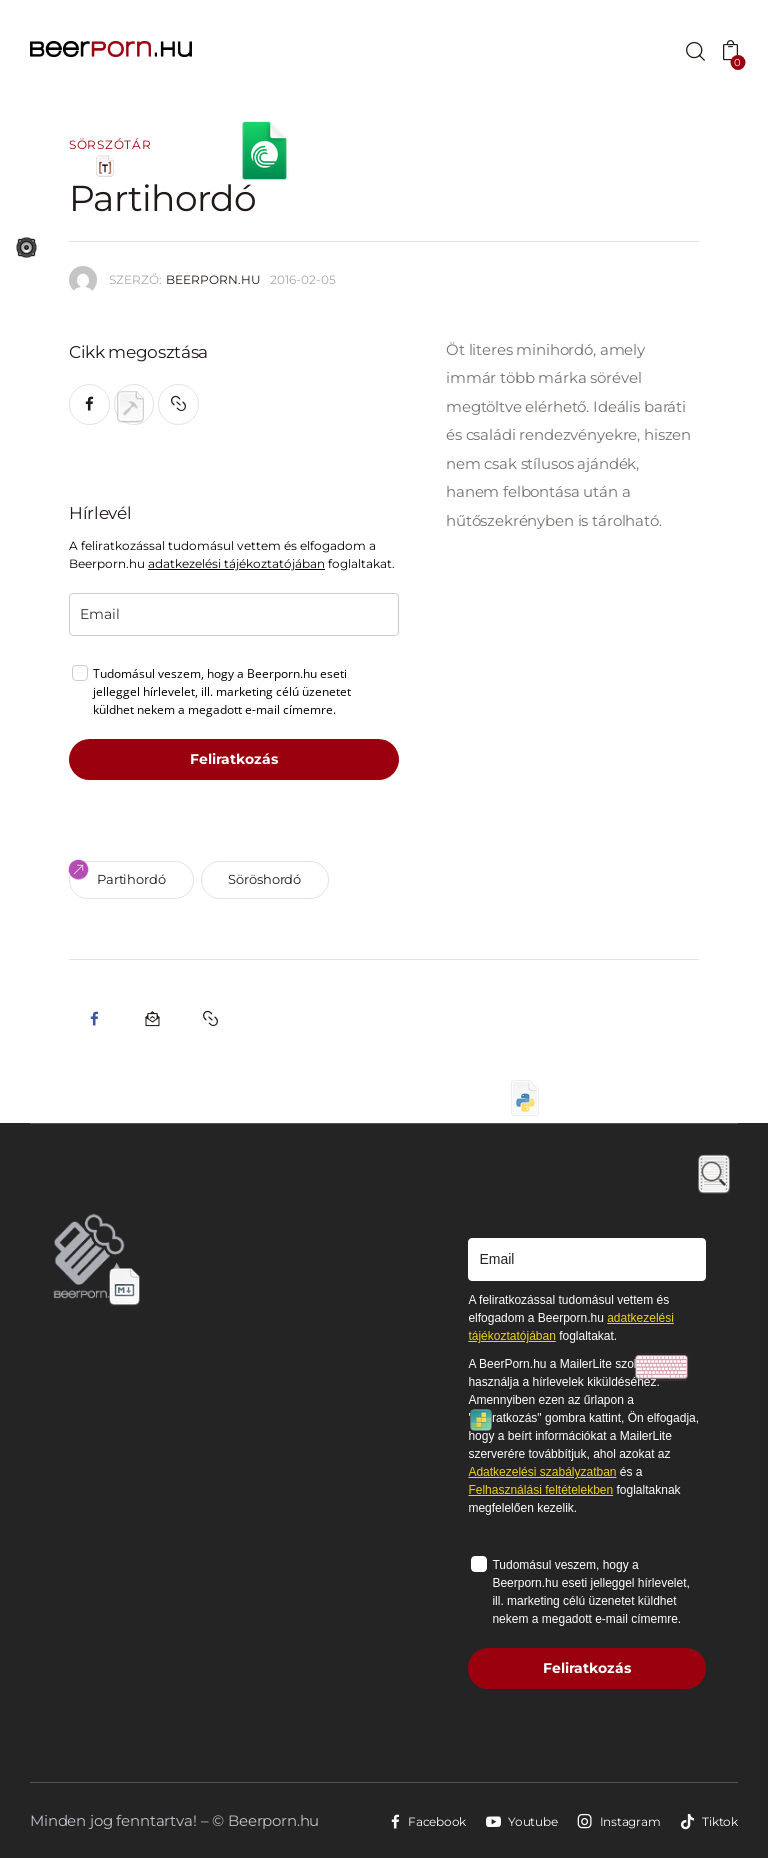  Describe the element at coordinates (264, 150) in the screenshot. I see `a torrent file ready to open with BitTorrent client` at that location.